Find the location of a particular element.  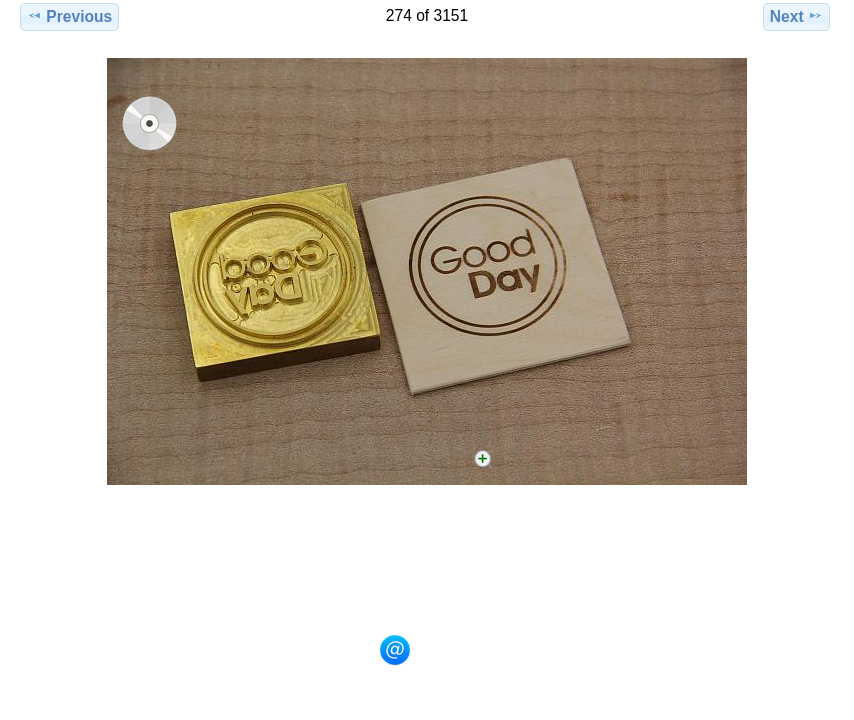

access user accounts settings is located at coordinates (395, 650).